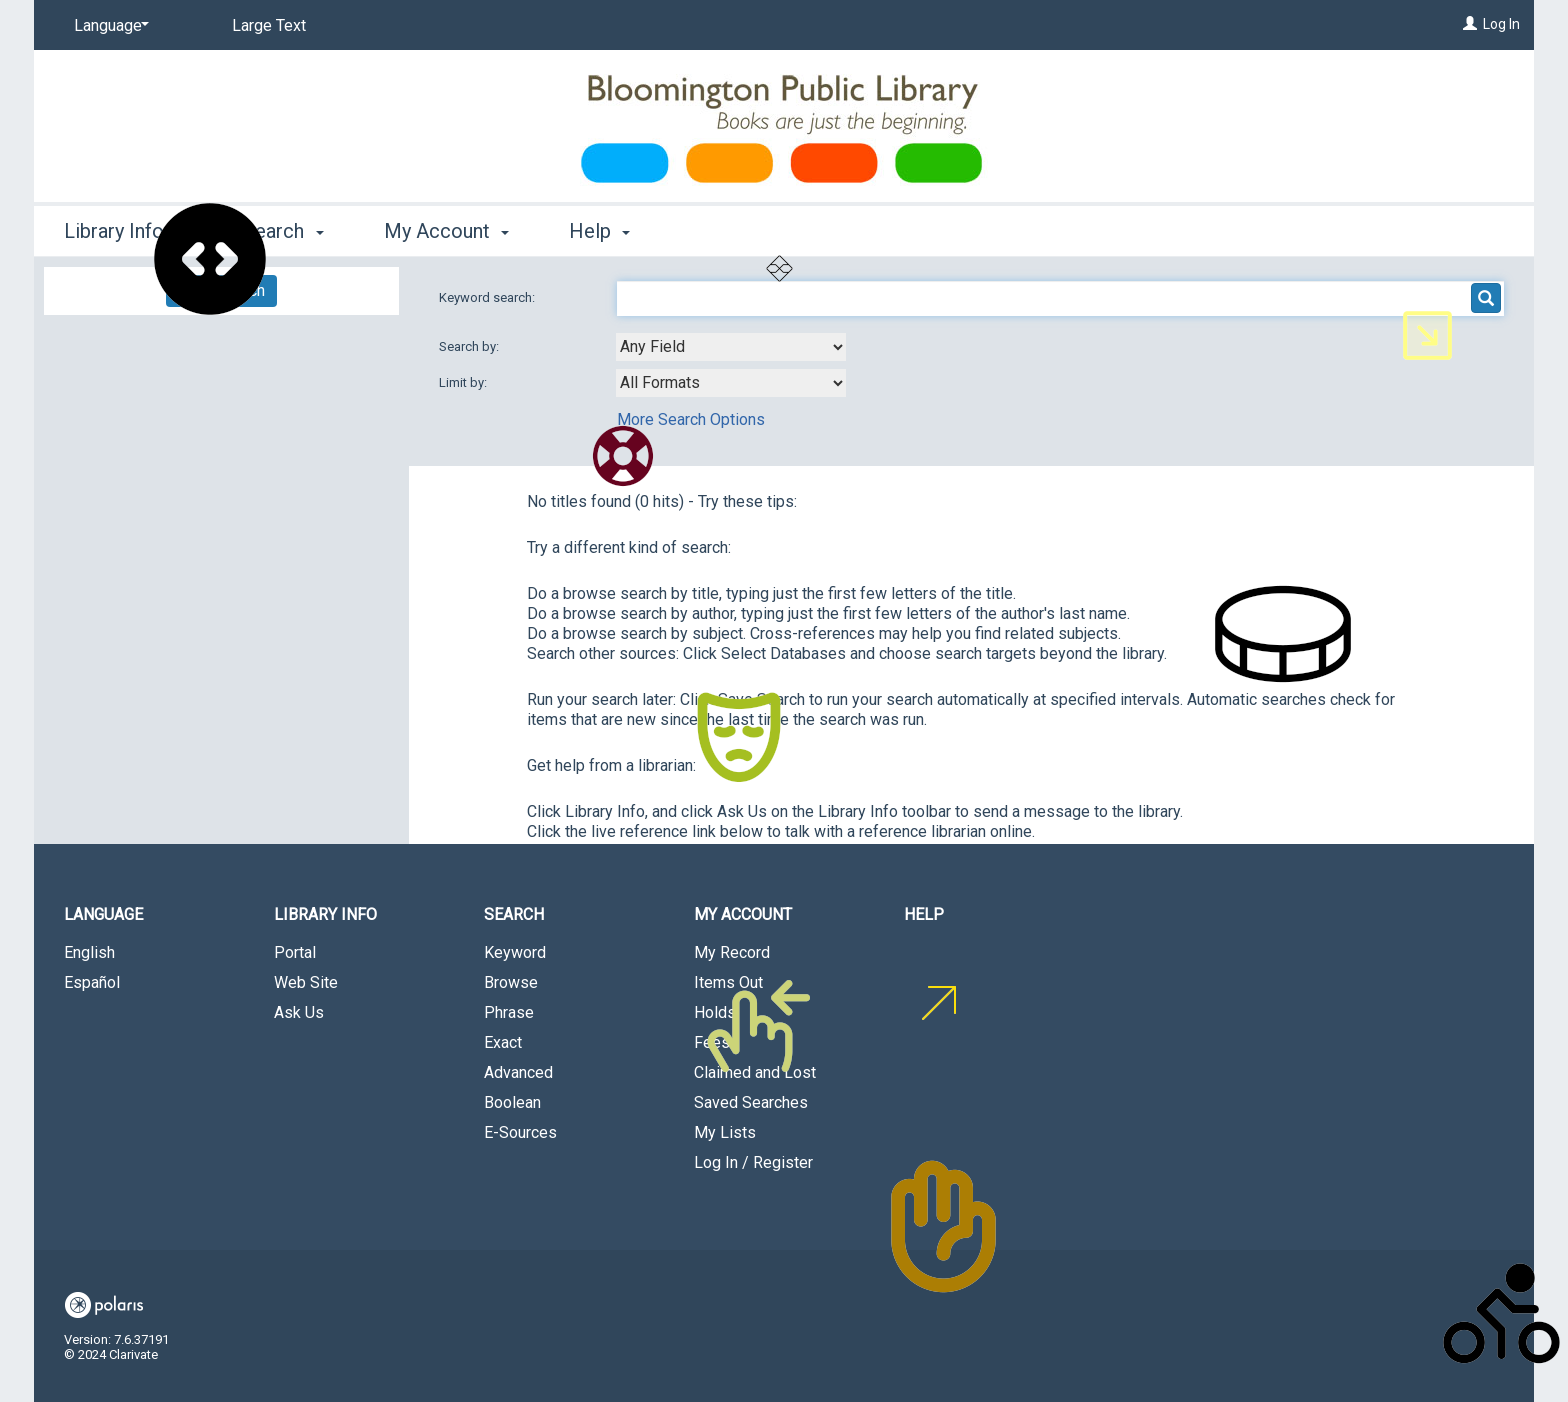 Image resolution: width=1568 pixels, height=1402 pixels. What do you see at coordinates (943, 1226) in the screenshot?
I see `stop or pause an action` at bounding box center [943, 1226].